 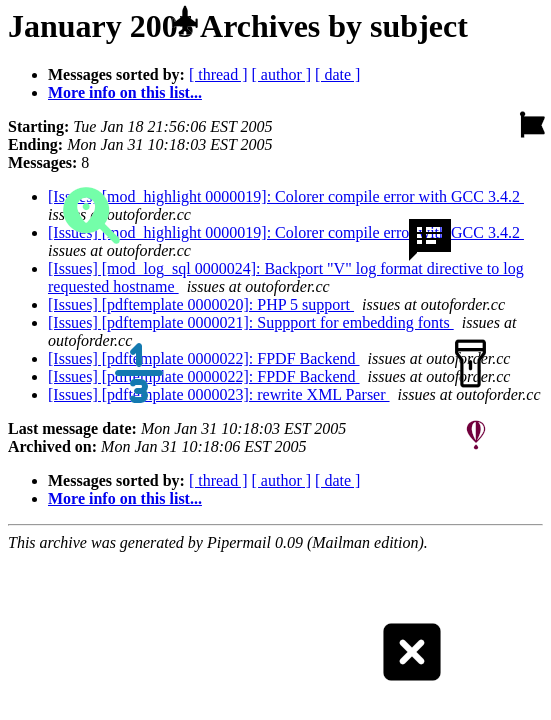 What do you see at coordinates (139, 373) in the screenshot?
I see `fraction or division calculation tool` at bounding box center [139, 373].